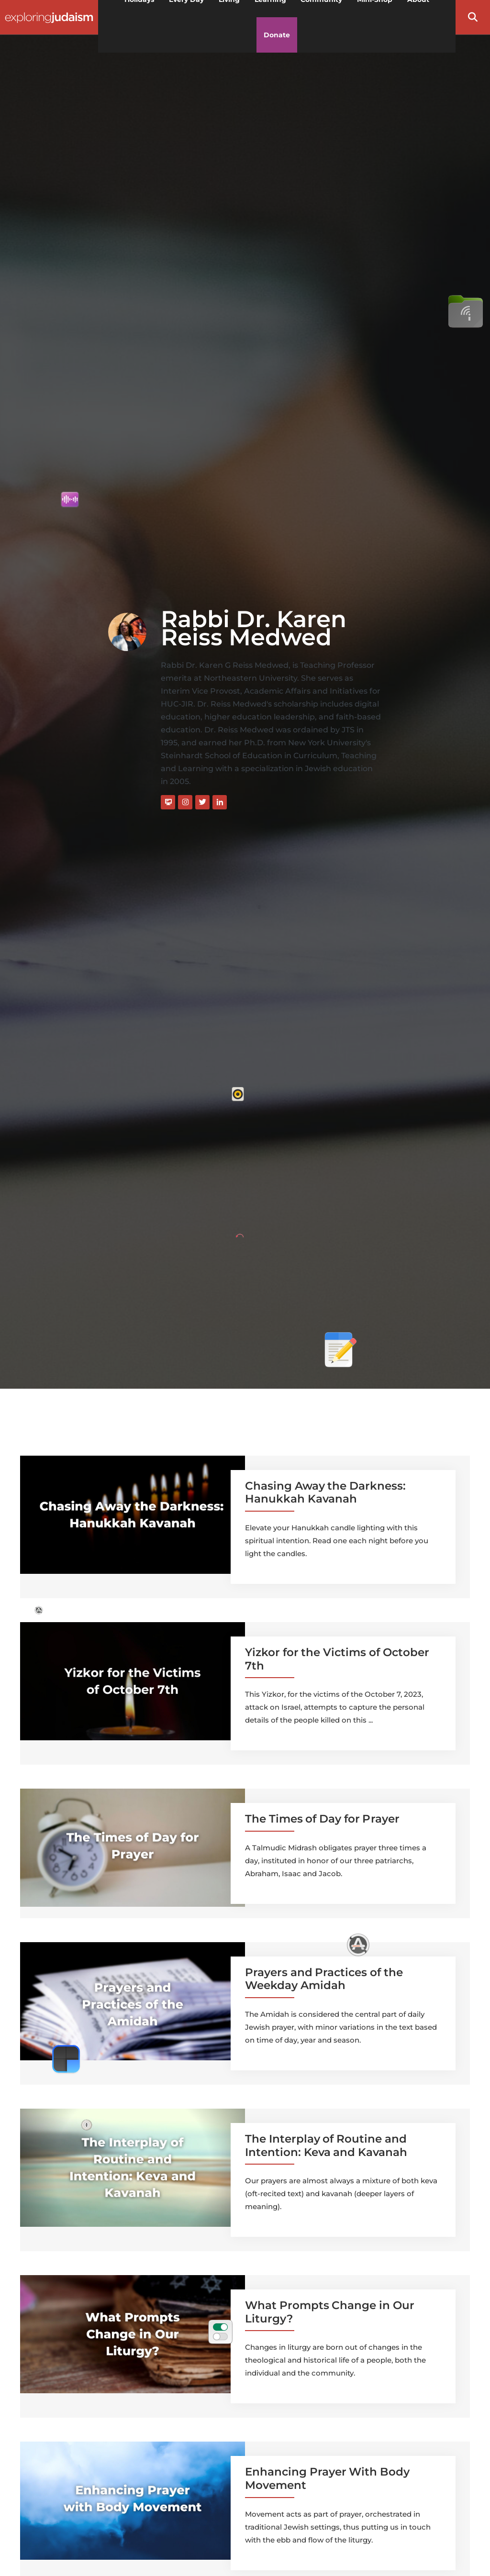 The image size is (490, 2576). Describe the element at coordinates (240, 1236) in the screenshot. I see `undo the last action` at that location.